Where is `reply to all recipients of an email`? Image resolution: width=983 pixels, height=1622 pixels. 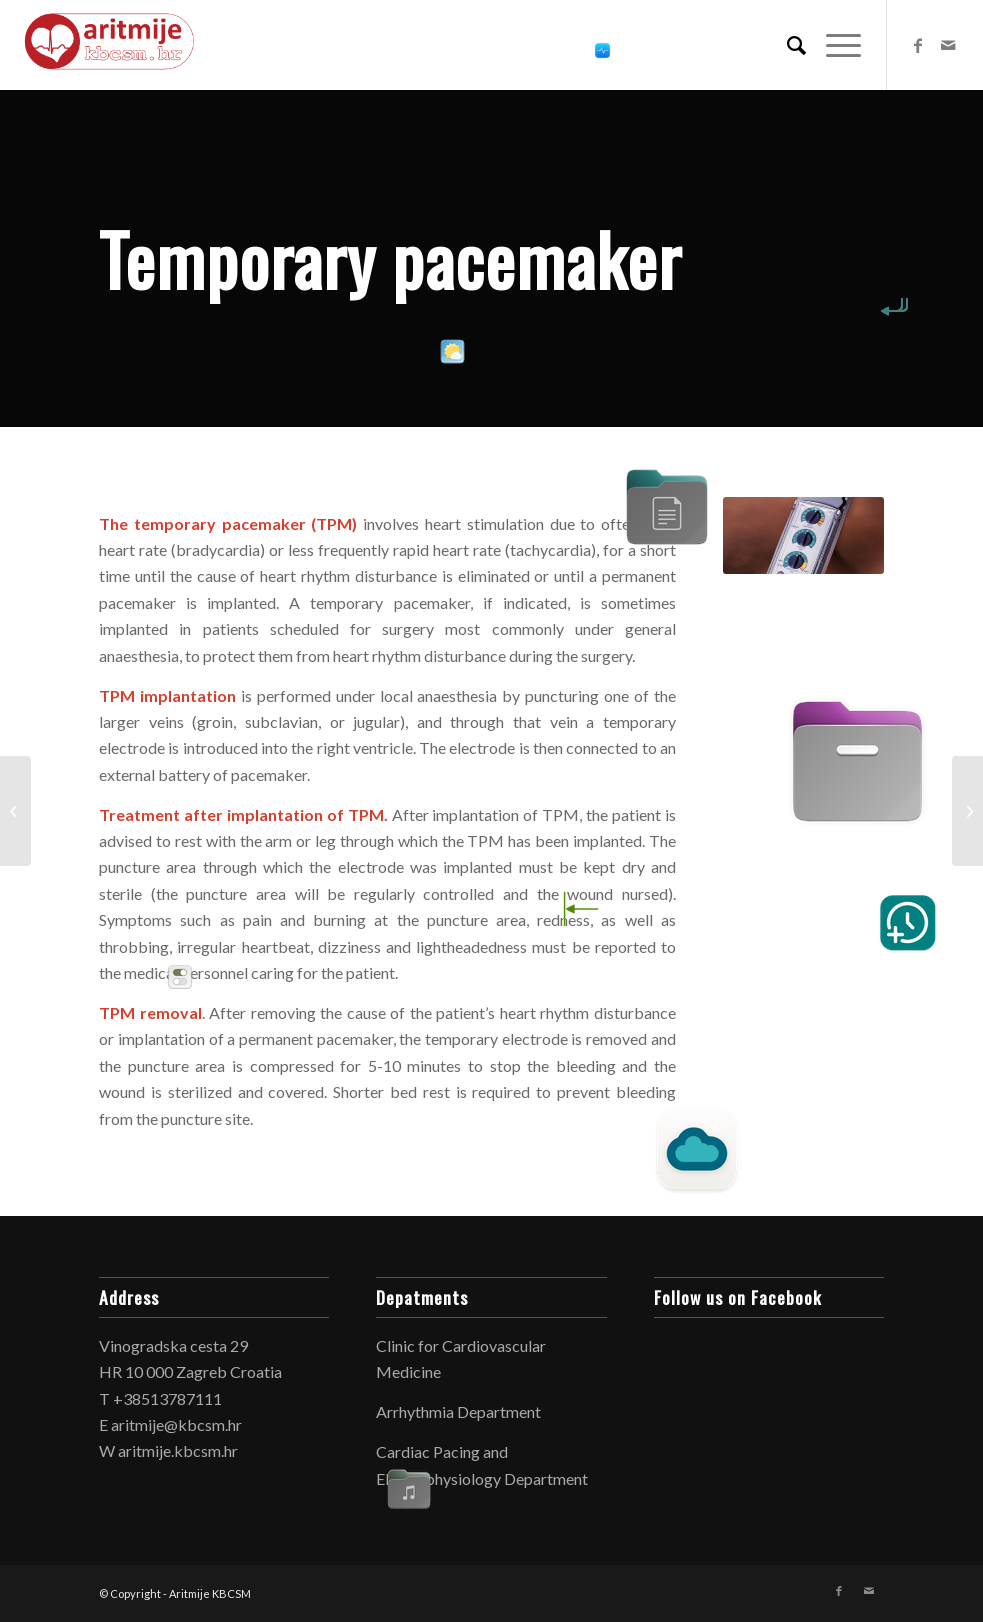
reply to all recipients of an email is located at coordinates (894, 305).